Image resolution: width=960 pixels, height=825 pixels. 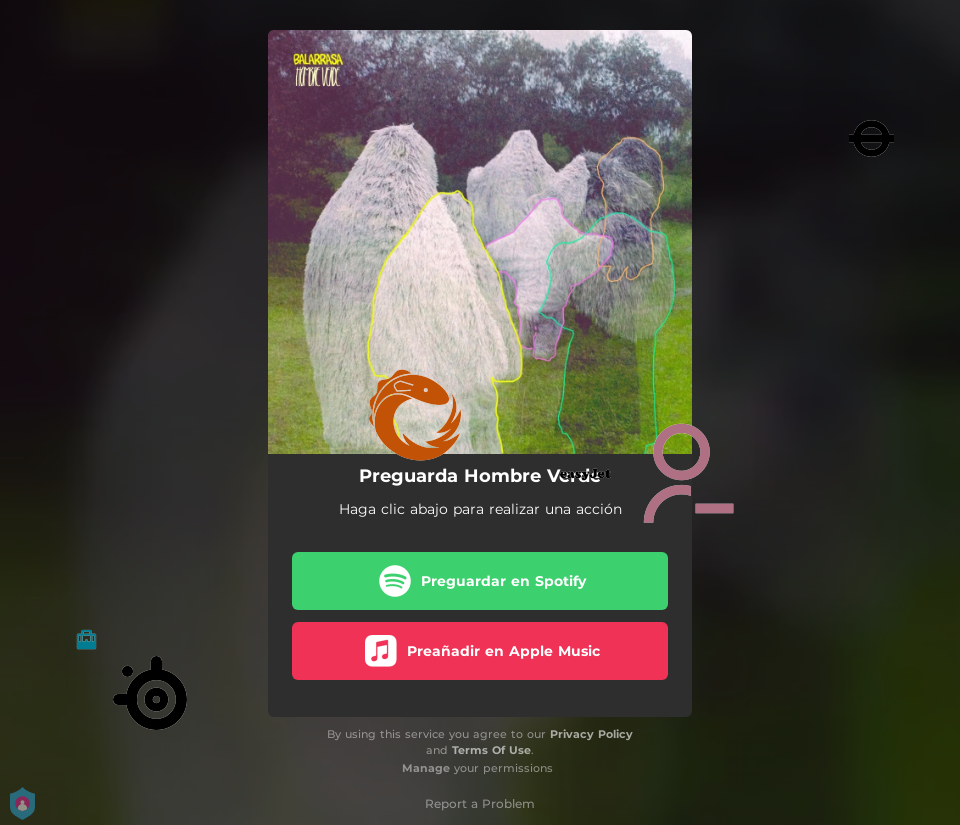 I want to click on ReactiveX library or framework logo, so click(x=415, y=415).